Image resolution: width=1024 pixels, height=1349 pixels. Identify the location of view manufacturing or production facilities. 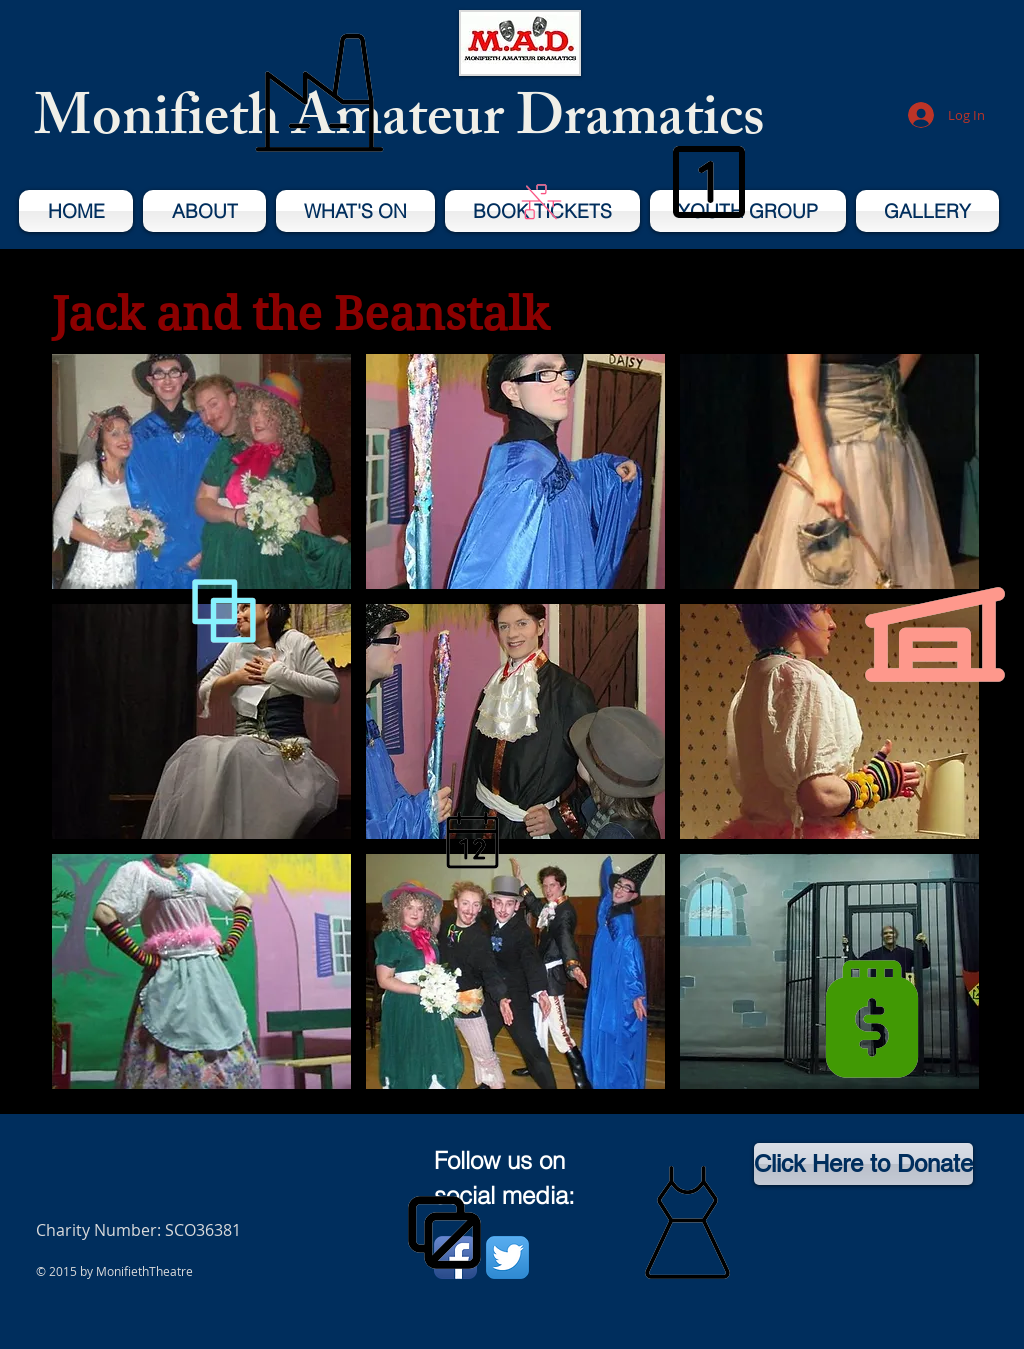
(319, 97).